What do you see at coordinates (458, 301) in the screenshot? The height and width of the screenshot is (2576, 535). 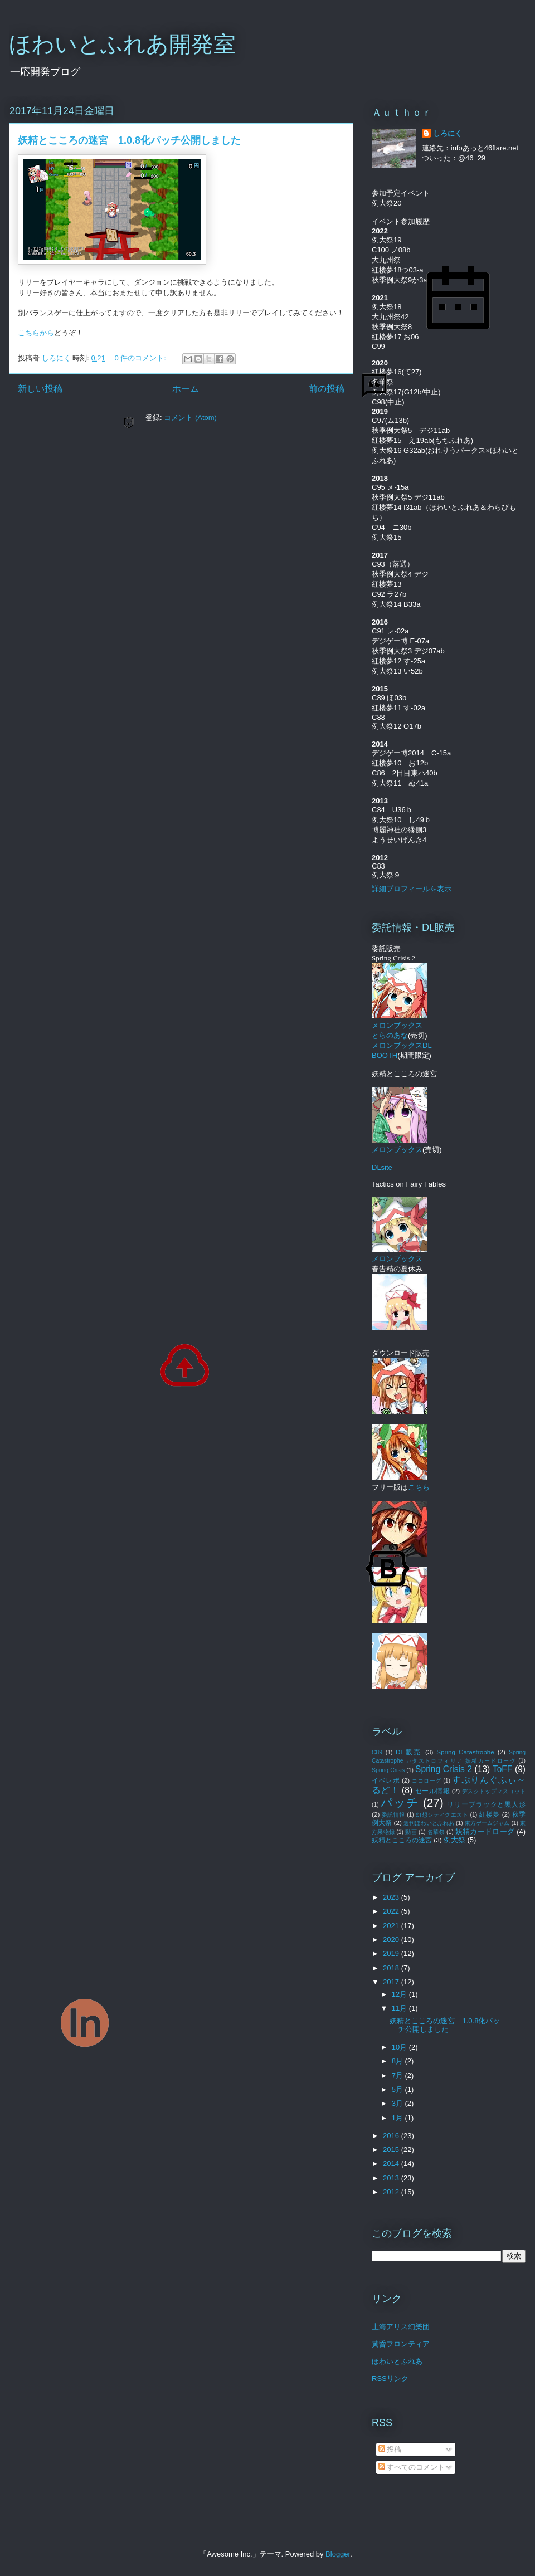 I see `view calendar or schedule` at bounding box center [458, 301].